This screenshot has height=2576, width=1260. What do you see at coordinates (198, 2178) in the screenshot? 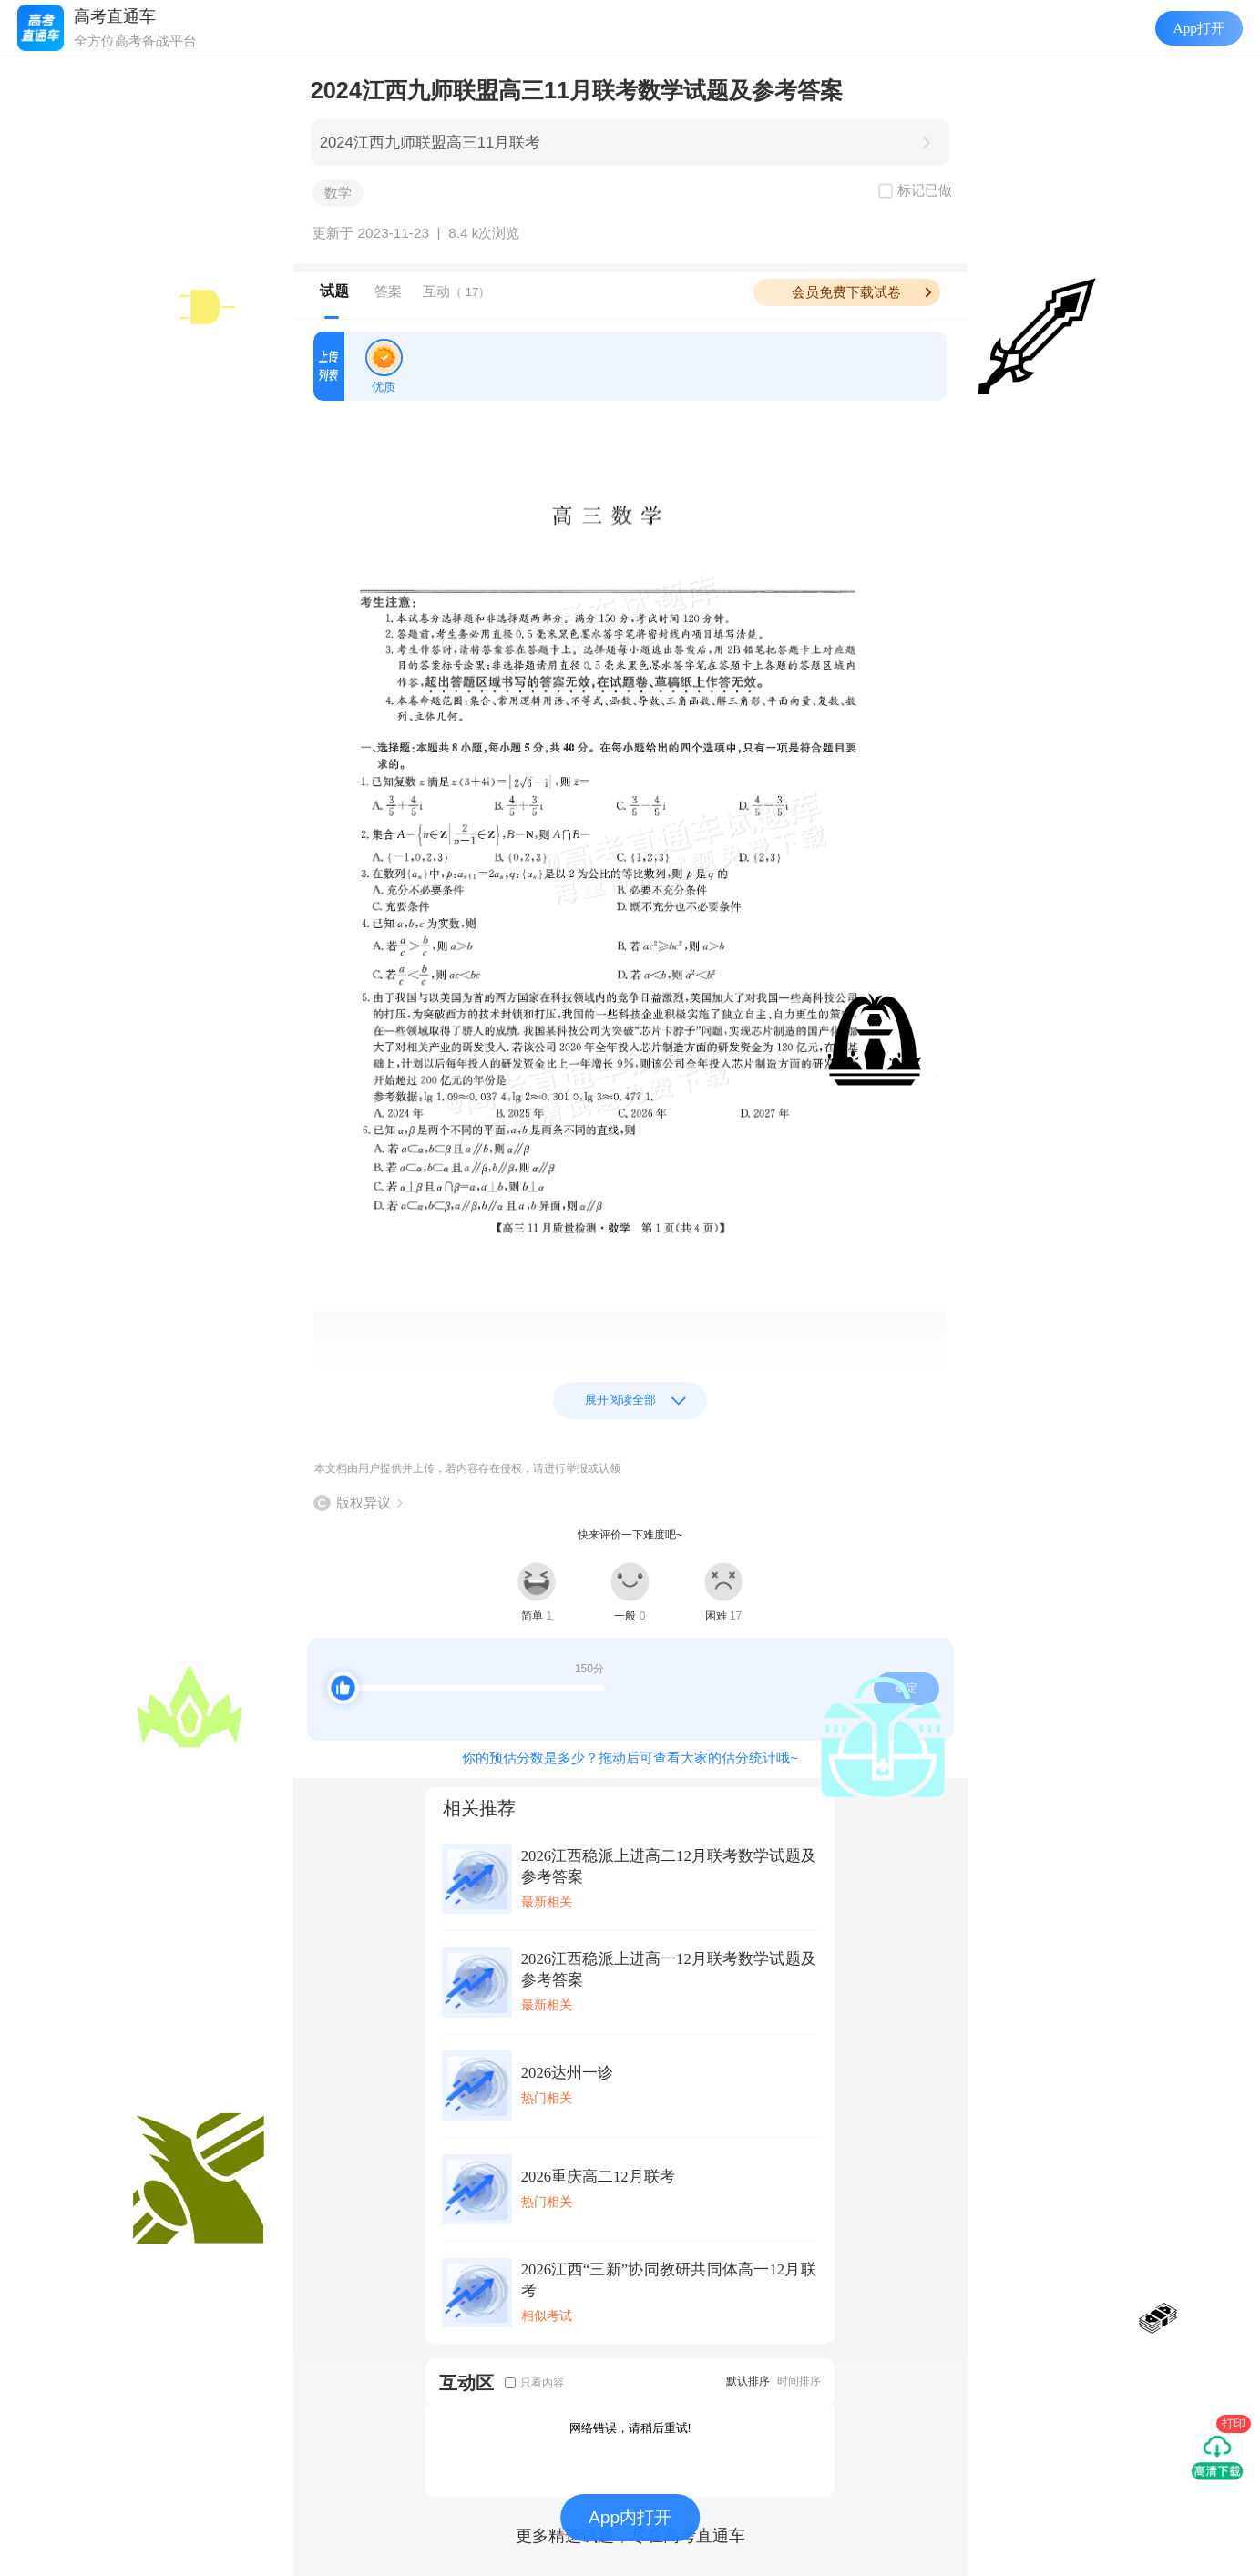
I see `split wood or gather firewood in a crafting game` at bounding box center [198, 2178].